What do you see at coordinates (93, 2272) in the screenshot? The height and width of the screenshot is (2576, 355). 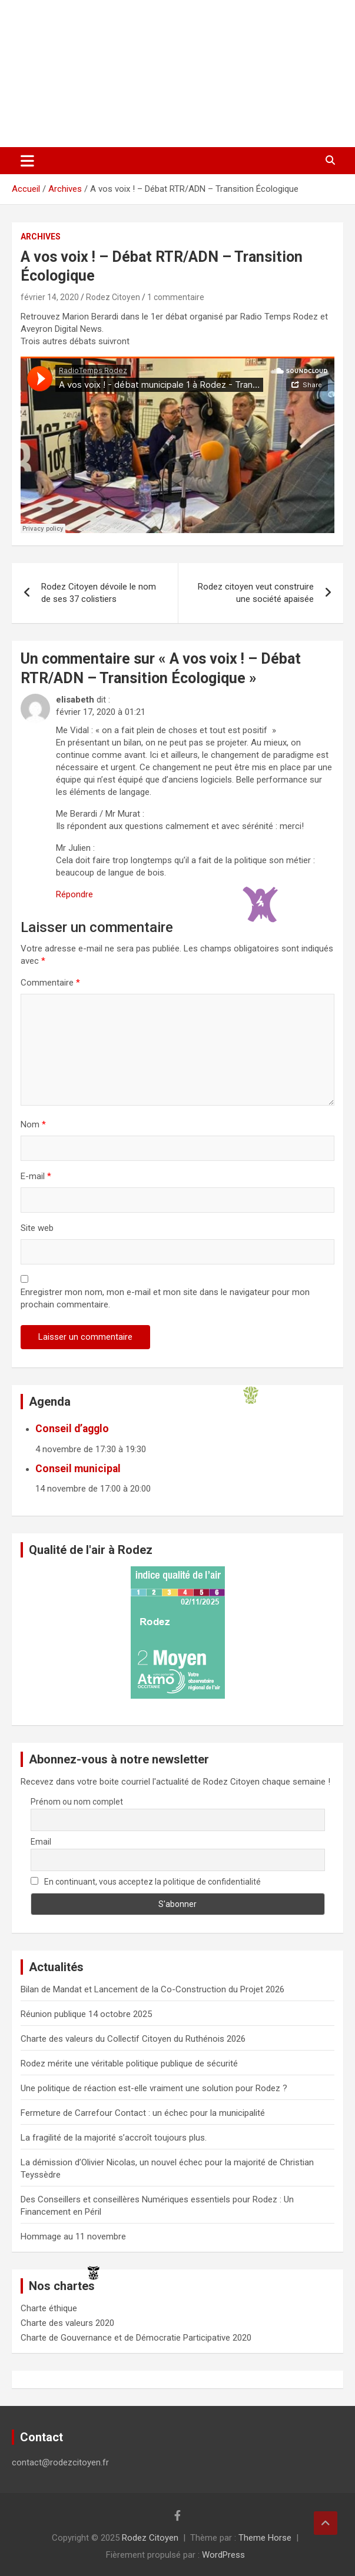 I see `select tribal or tiki-themed content` at bounding box center [93, 2272].